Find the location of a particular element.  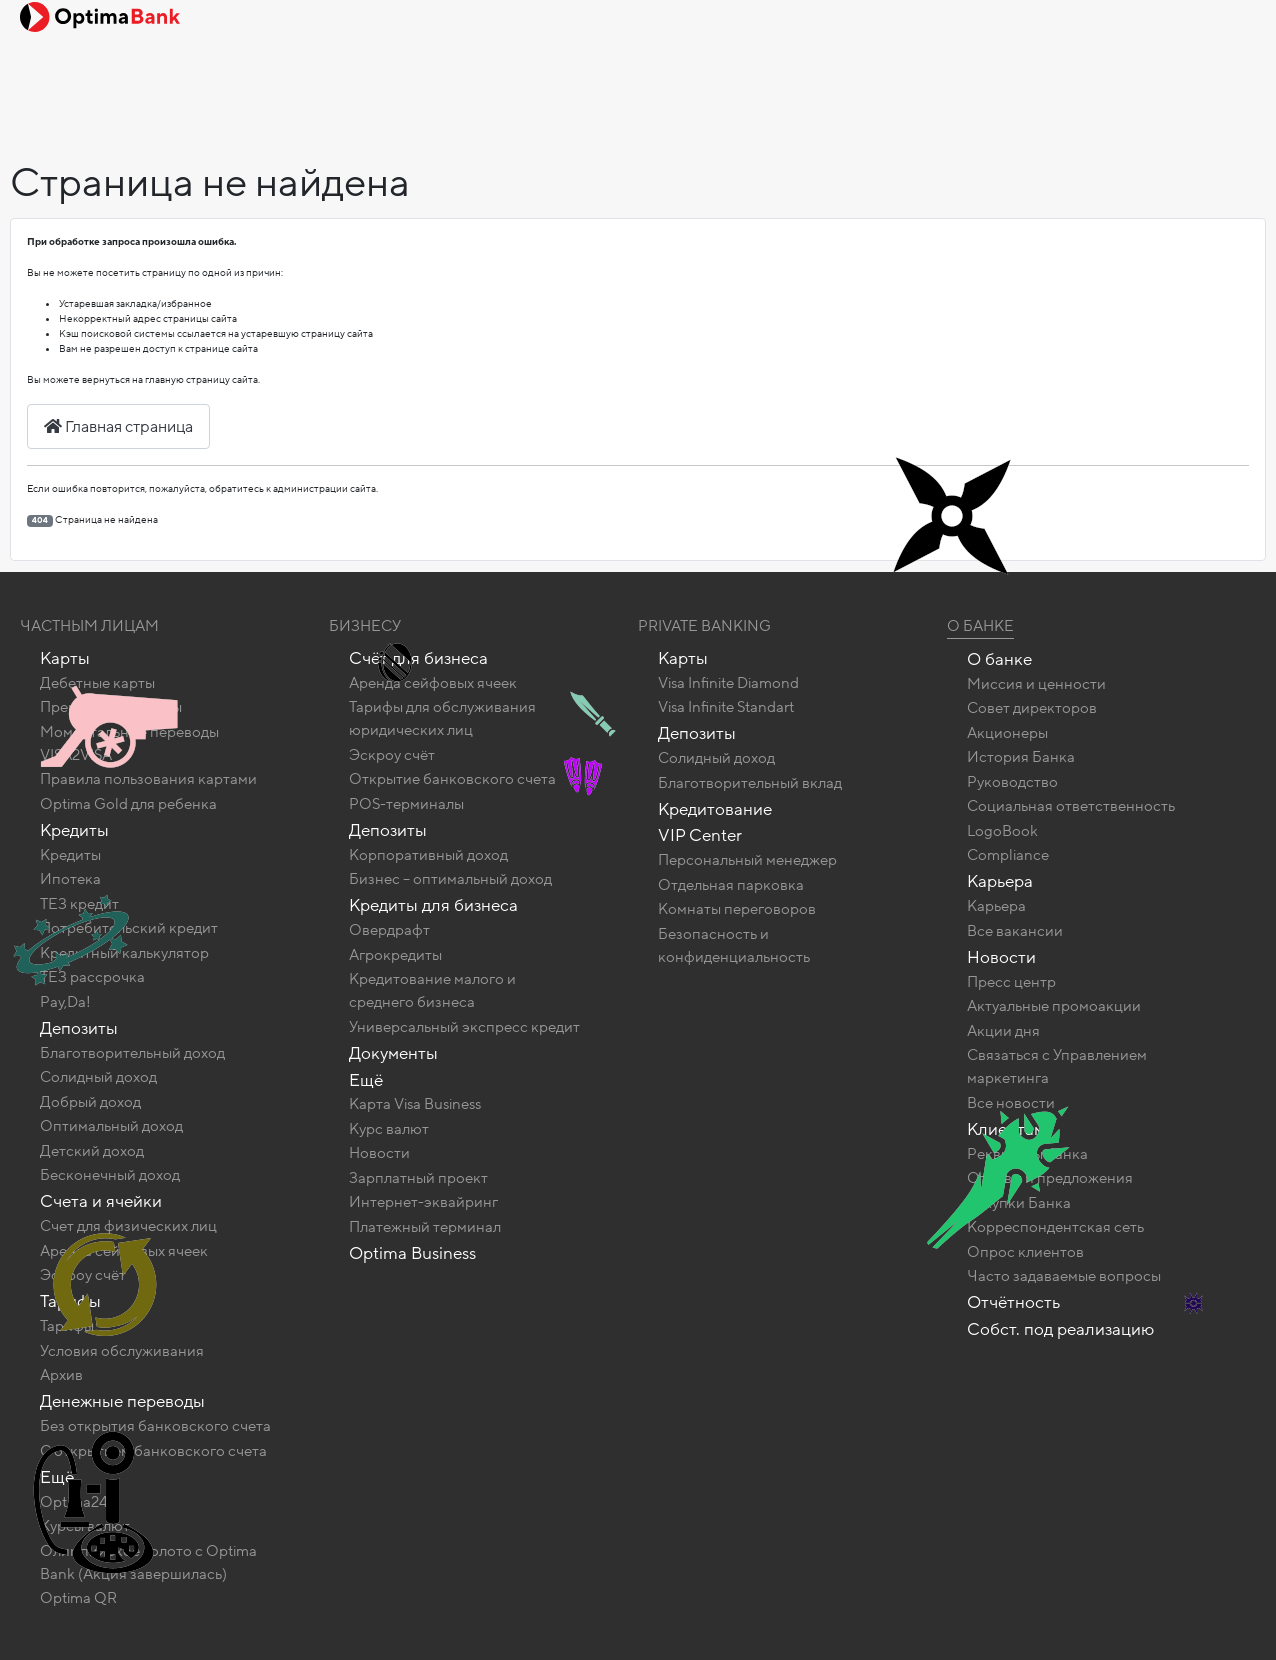

access swimming or diving activities is located at coordinates (583, 776).